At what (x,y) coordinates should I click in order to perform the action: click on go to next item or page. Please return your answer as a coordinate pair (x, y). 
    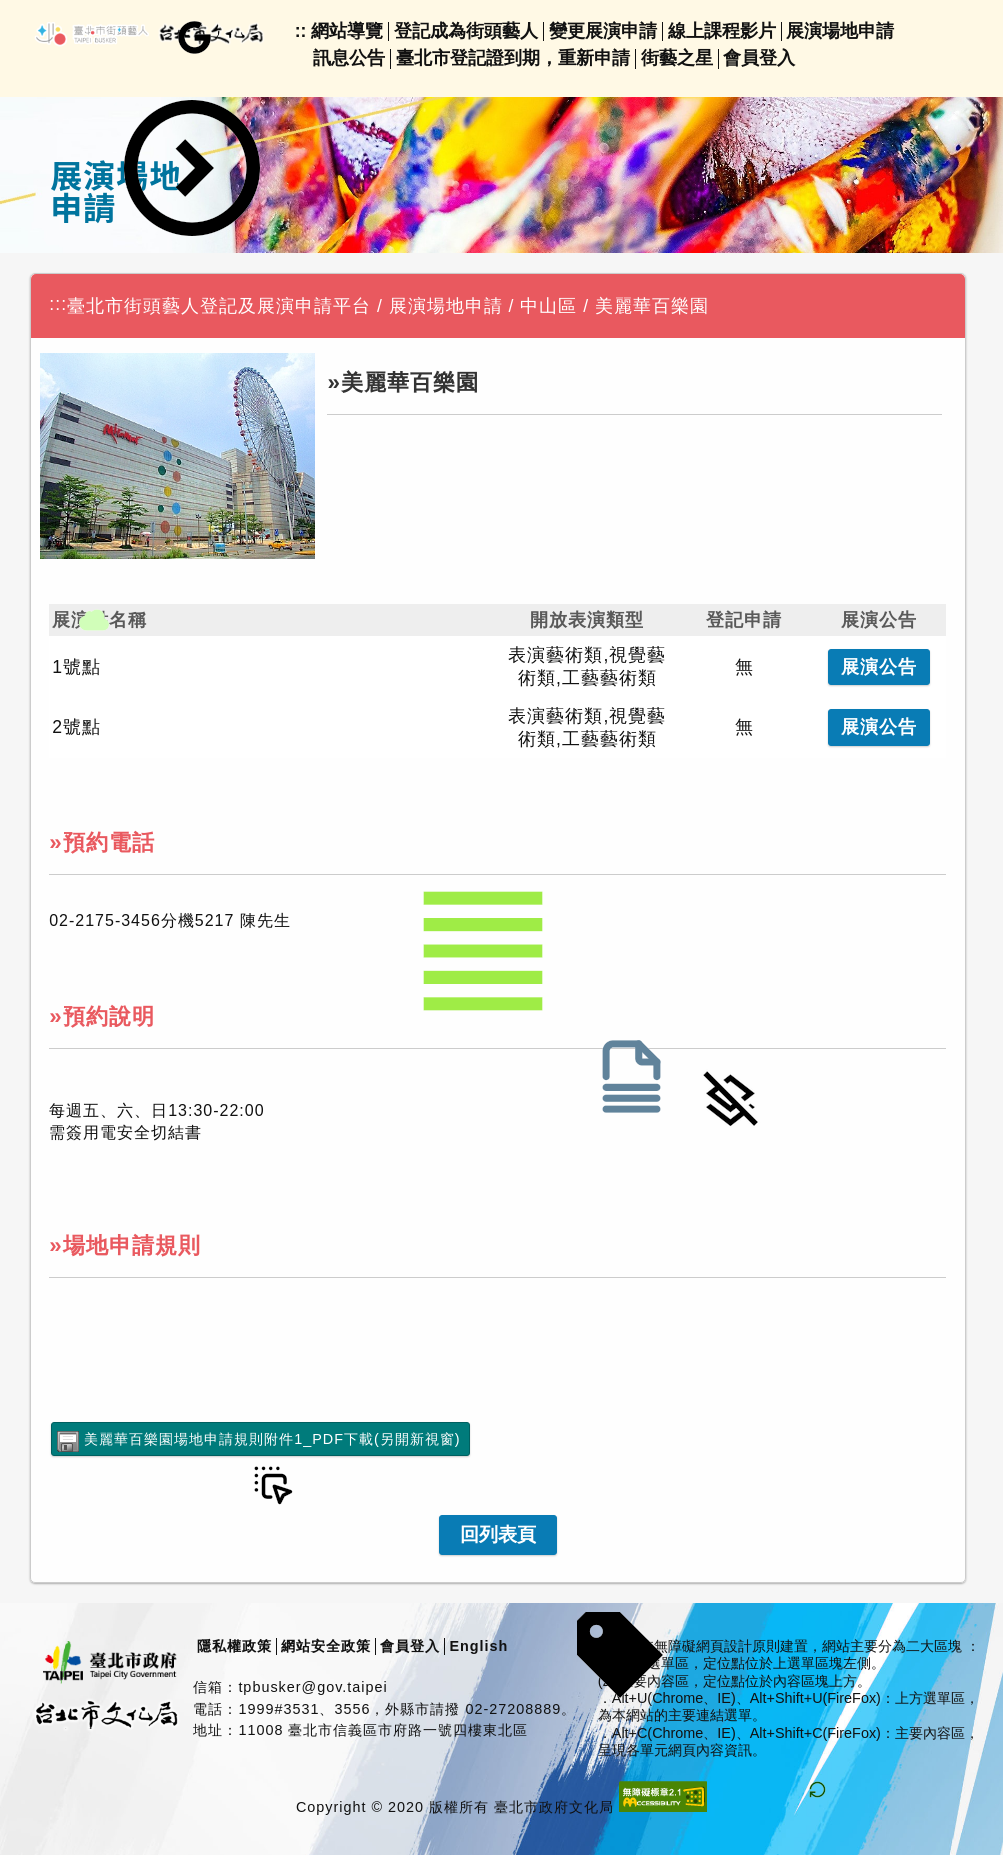
    Looking at the image, I should click on (192, 168).